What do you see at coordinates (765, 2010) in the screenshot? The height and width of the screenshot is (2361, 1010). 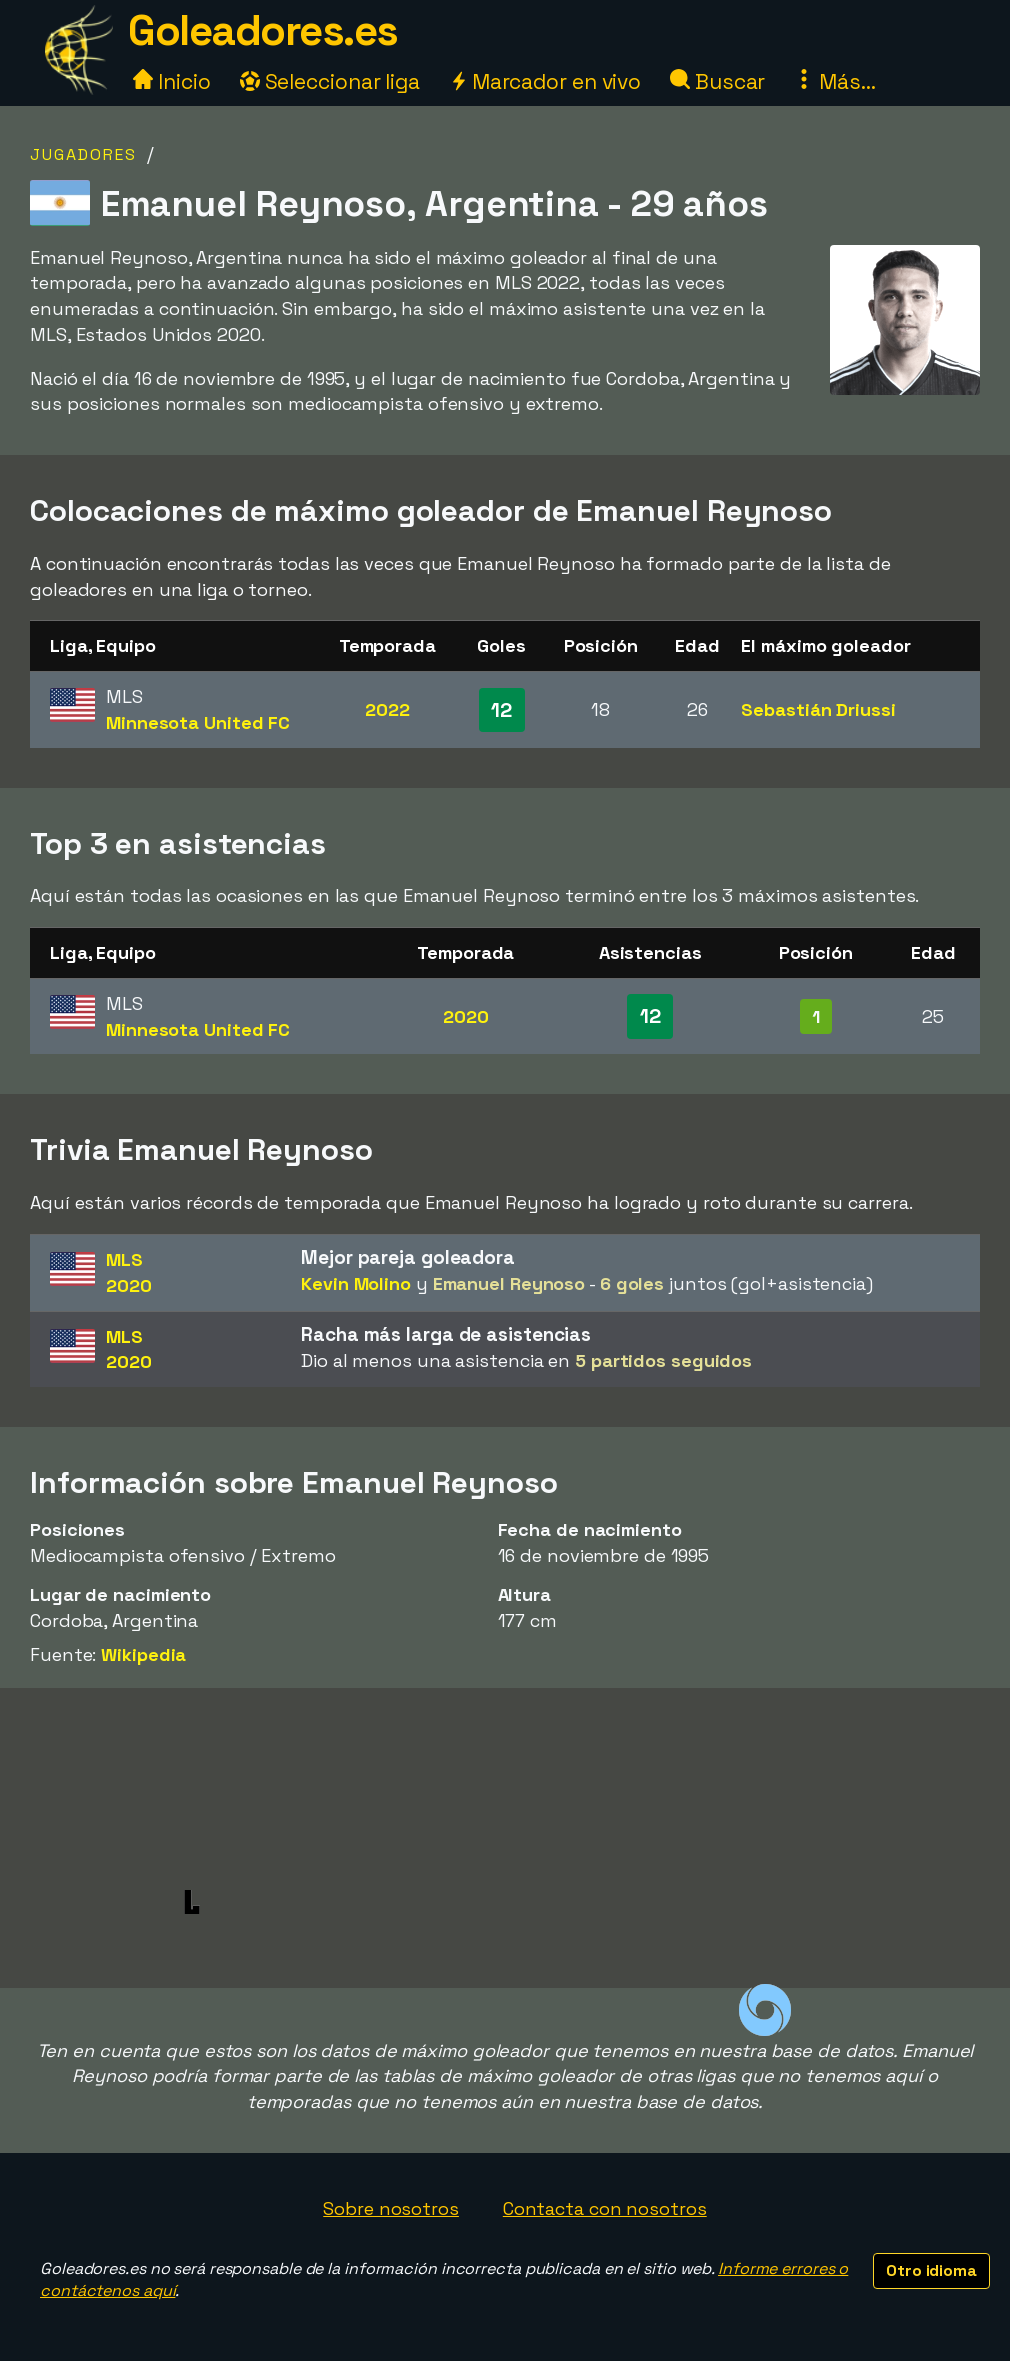 I see `deepmind company logo` at bounding box center [765, 2010].